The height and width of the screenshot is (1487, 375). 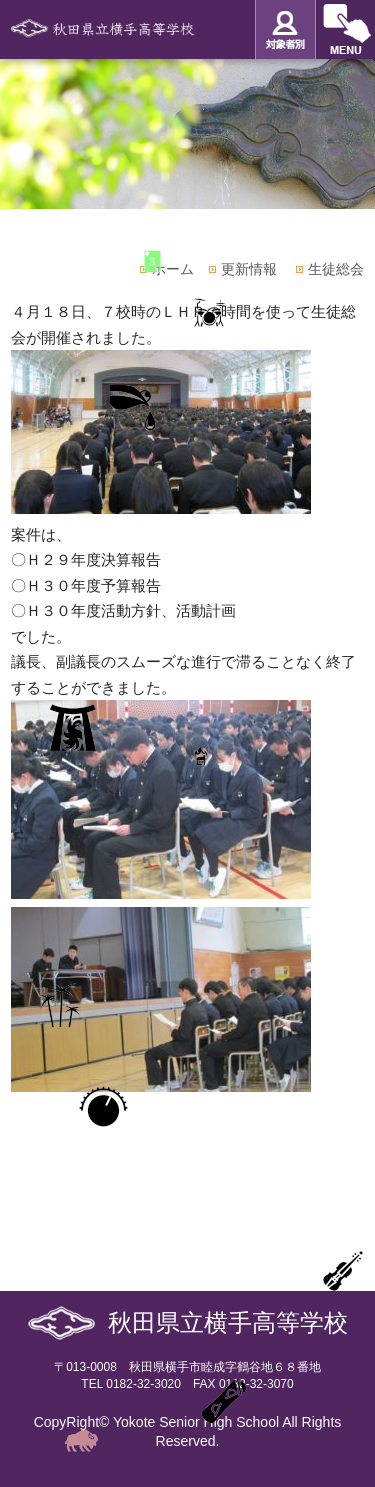 What do you see at coordinates (103, 1106) in the screenshot?
I see `adjust volume or settings level` at bounding box center [103, 1106].